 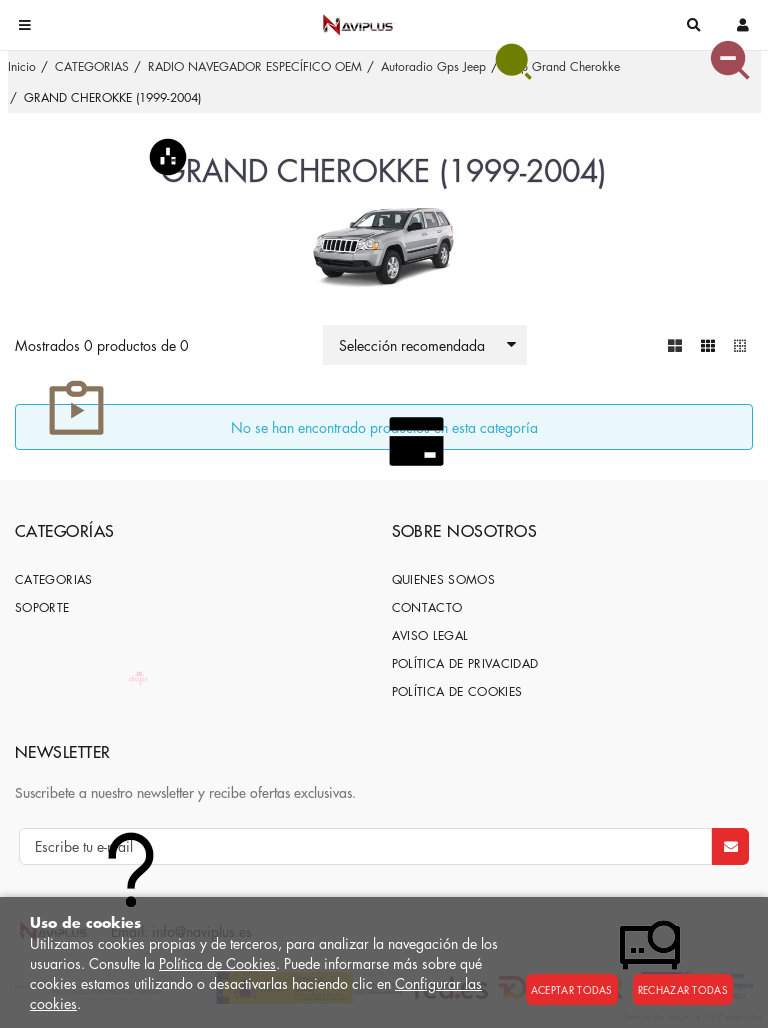 I want to click on dapr distributed application runtime logo, so click(x=138, y=678).